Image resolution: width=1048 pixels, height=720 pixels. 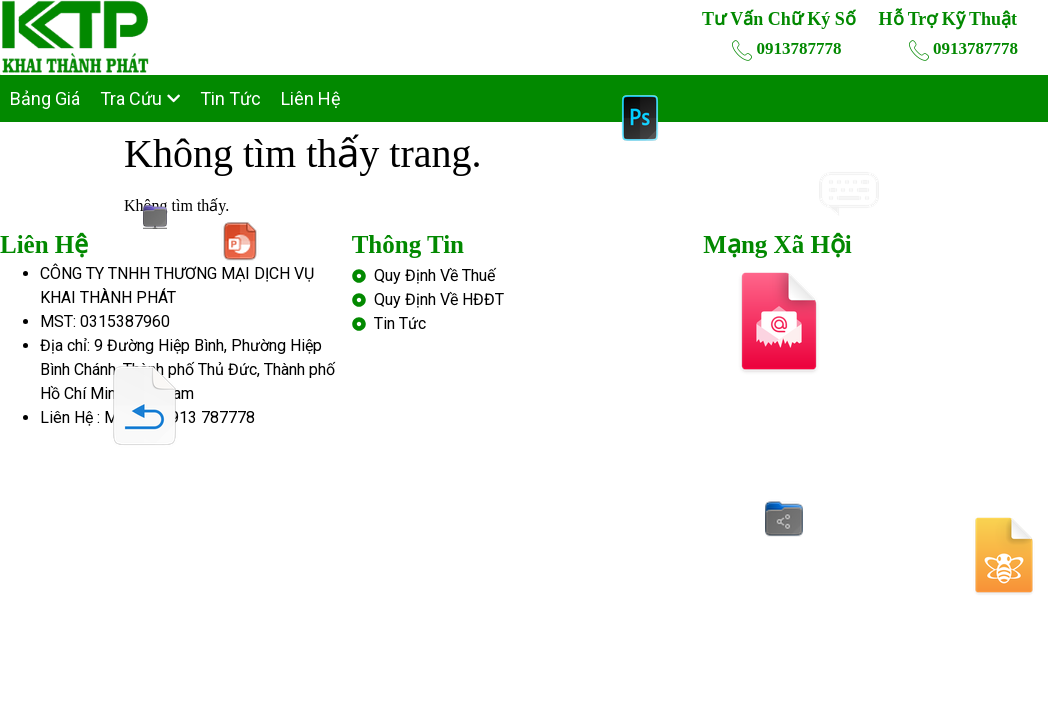 What do you see at coordinates (779, 323) in the screenshot?
I see `a partially downloaded or incomplete email message file` at bounding box center [779, 323].